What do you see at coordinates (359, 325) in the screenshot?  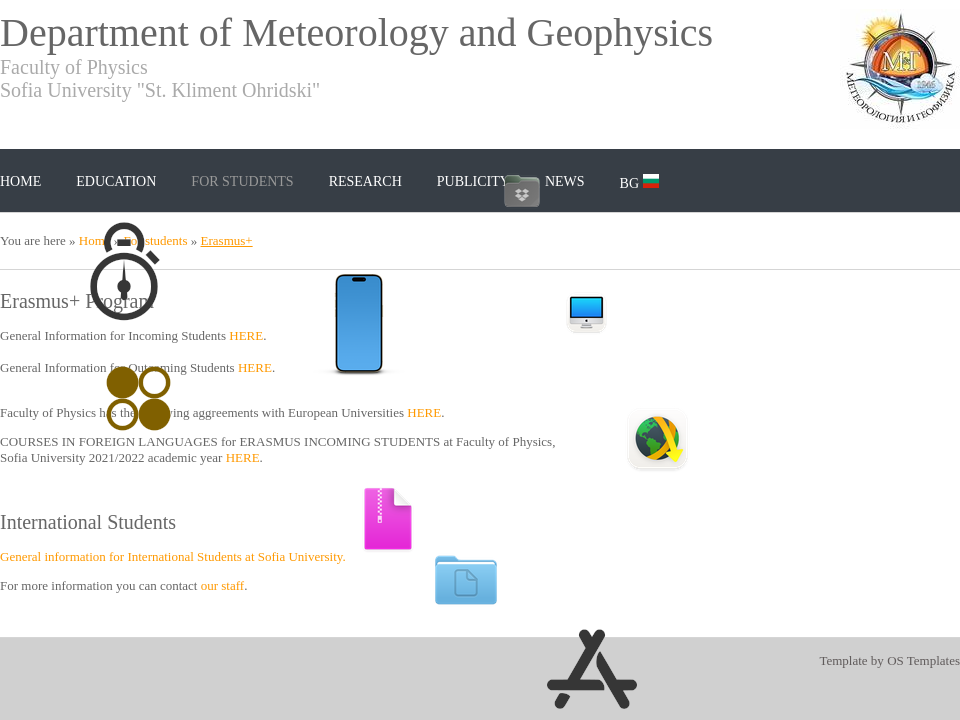 I see `iPhone 14 Pro device icon` at bounding box center [359, 325].